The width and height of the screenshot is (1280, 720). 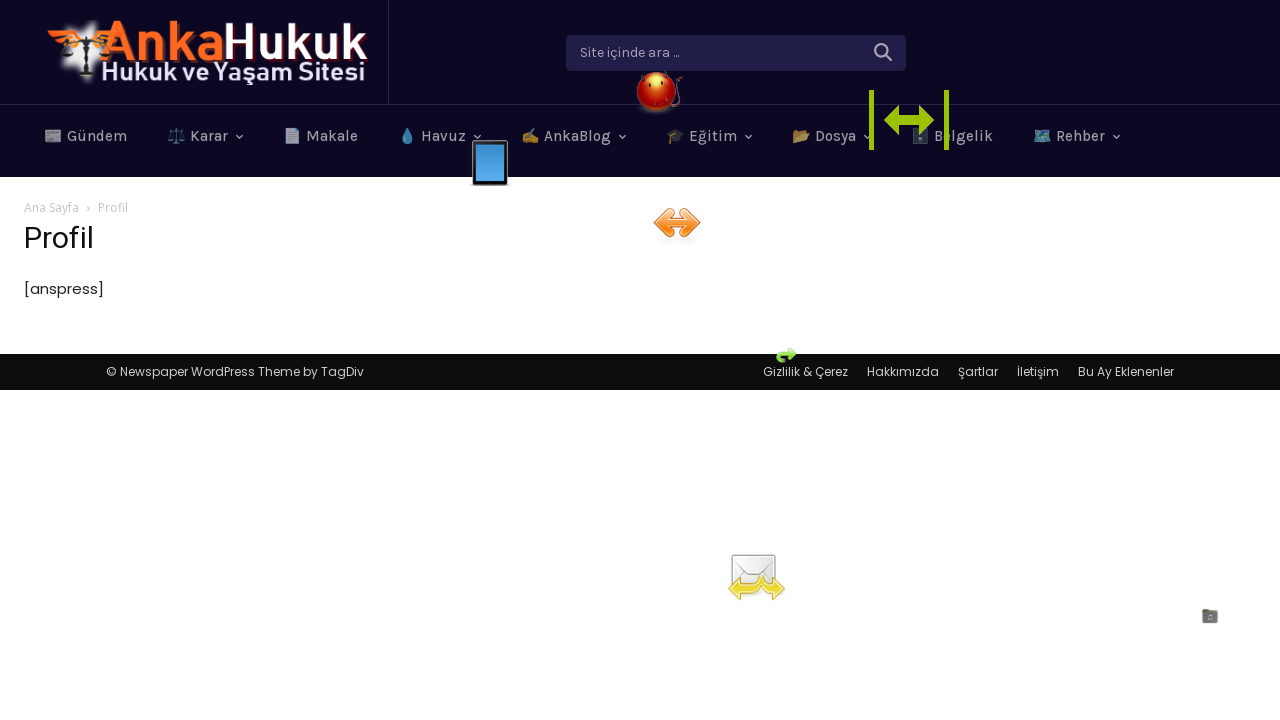 What do you see at coordinates (1210, 616) in the screenshot?
I see `open your music folder` at bounding box center [1210, 616].